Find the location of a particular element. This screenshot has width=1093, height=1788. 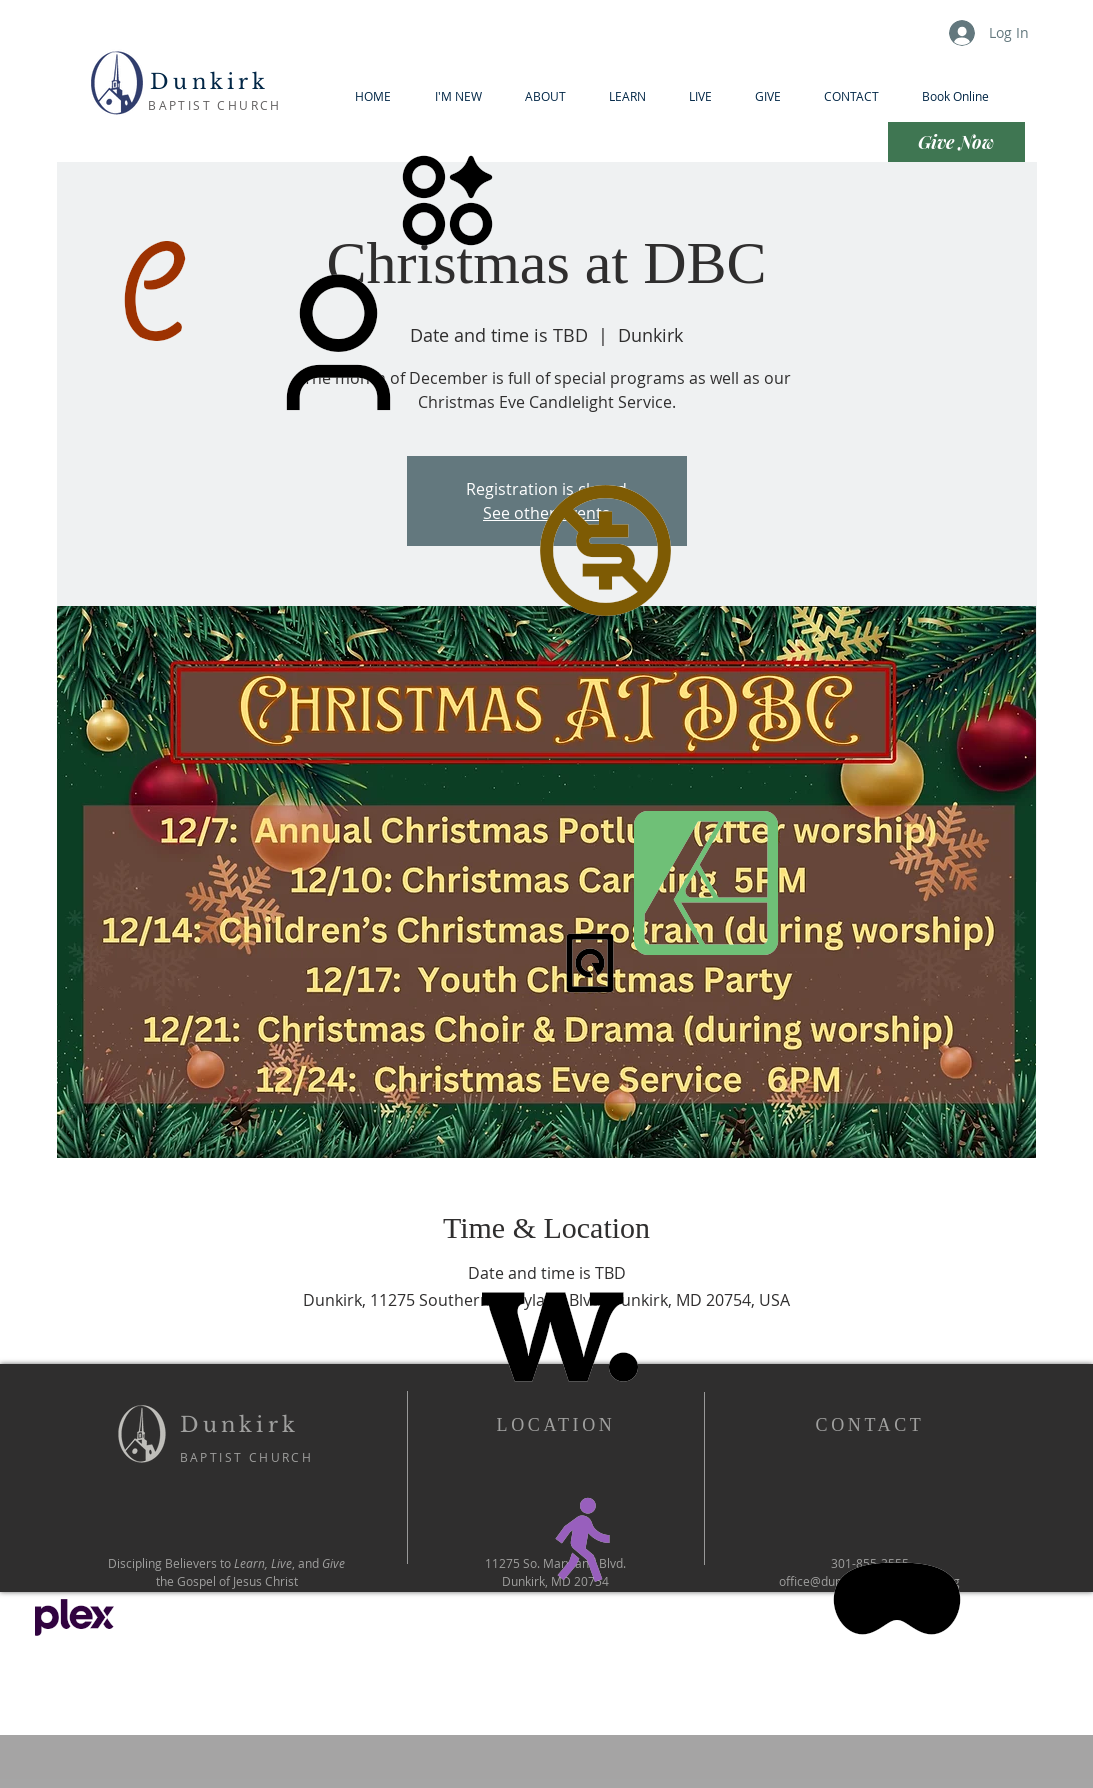

indicates non-commercial use license is located at coordinates (605, 550).